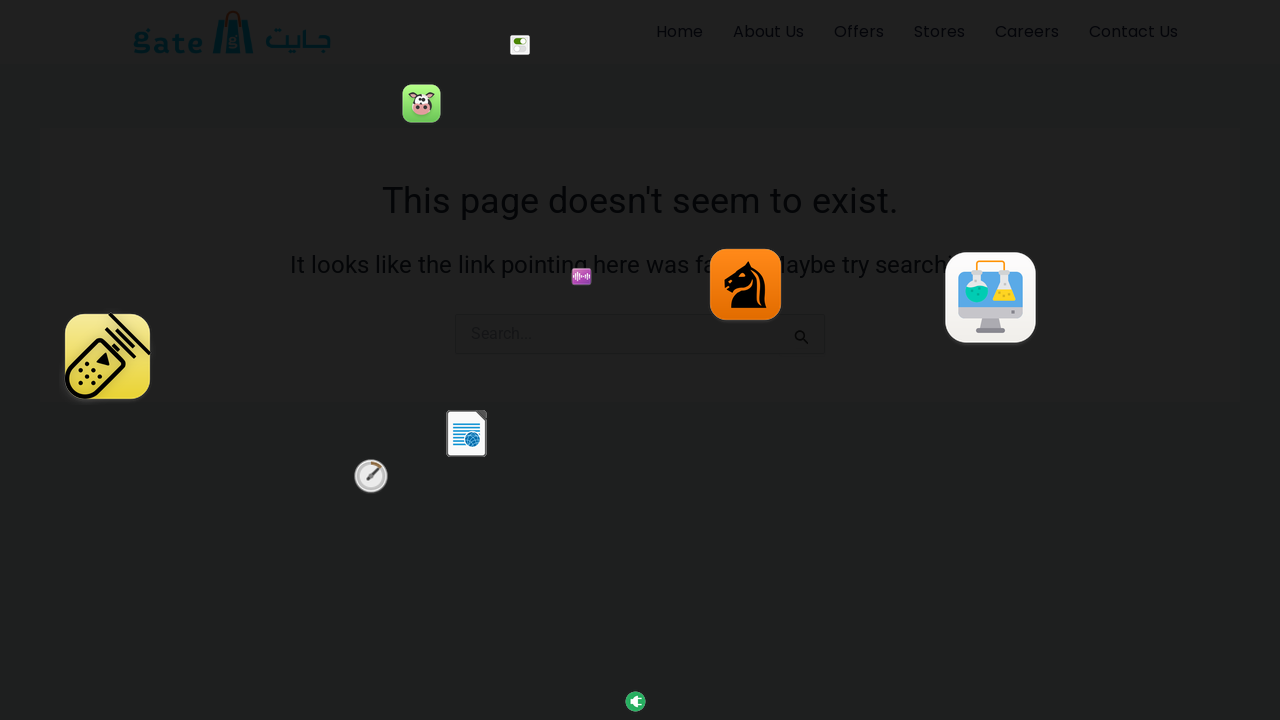 This screenshot has height=720, width=1280. Describe the element at coordinates (466, 433) in the screenshot. I see `a libreoffice web document file` at that location.